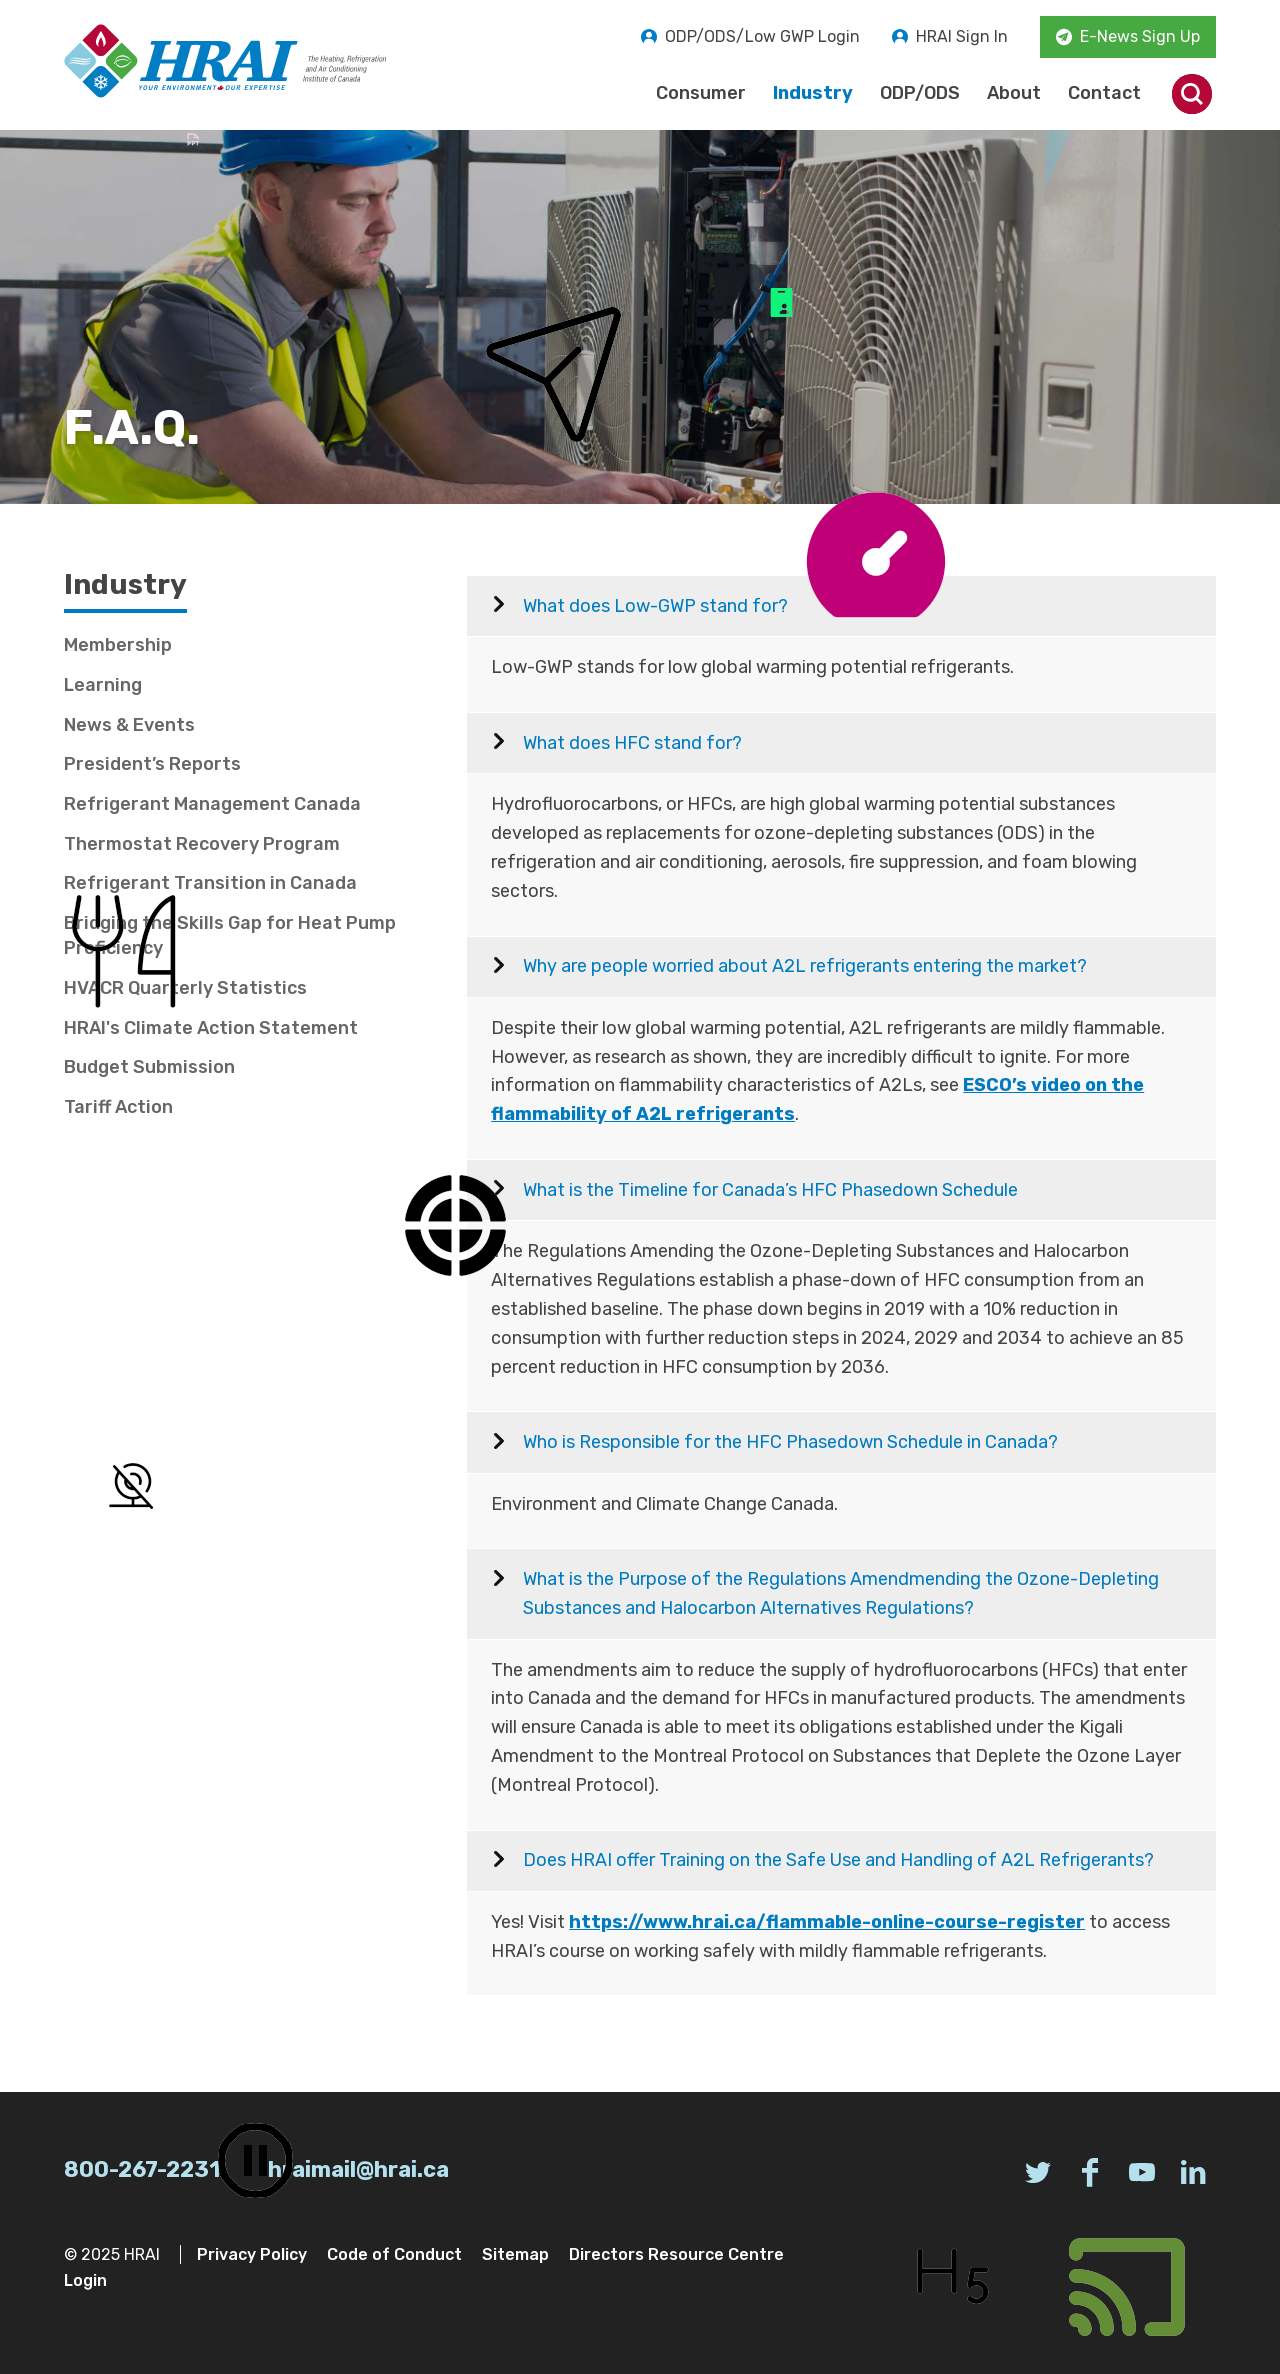  Describe the element at coordinates (1127, 2287) in the screenshot. I see `cast your screen to another device` at that location.